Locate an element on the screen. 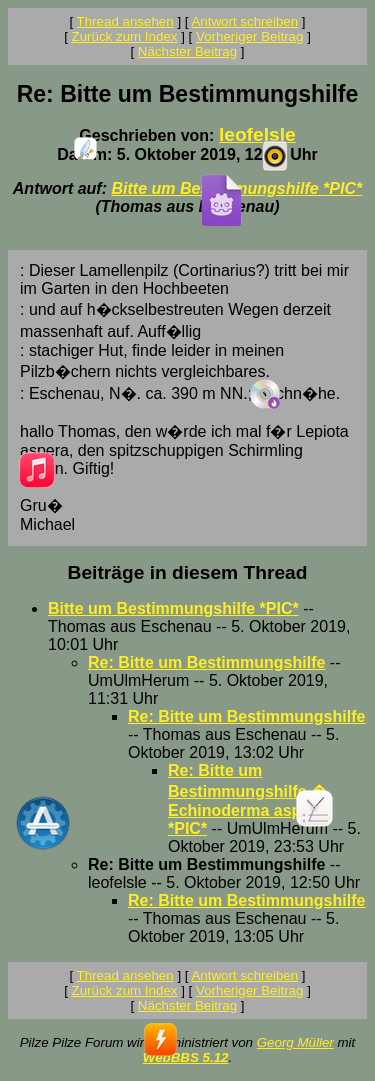 Image resolution: width=375 pixels, height=1081 pixels. open vara text editor app is located at coordinates (85, 148).